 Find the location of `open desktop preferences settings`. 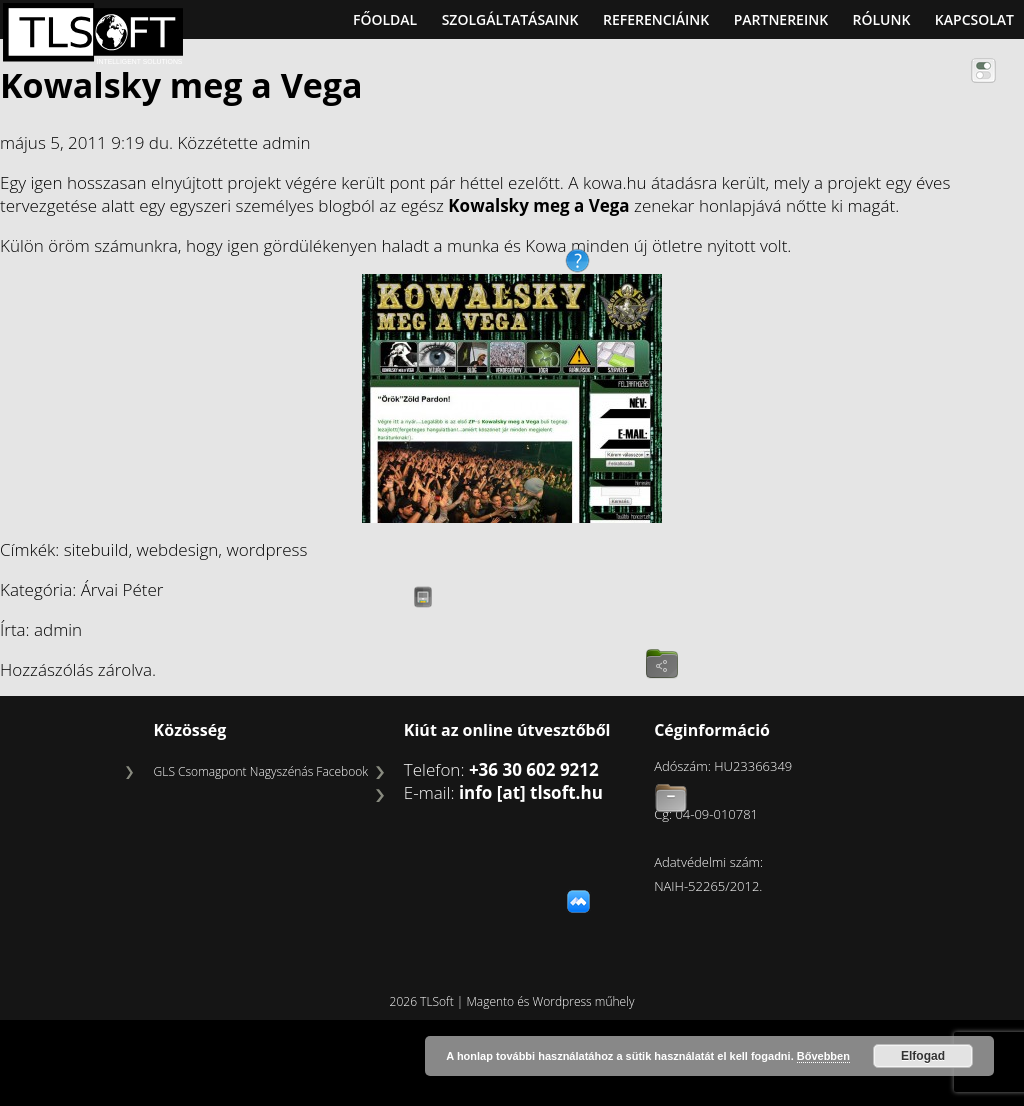

open desktop preferences settings is located at coordinates (983, 70).